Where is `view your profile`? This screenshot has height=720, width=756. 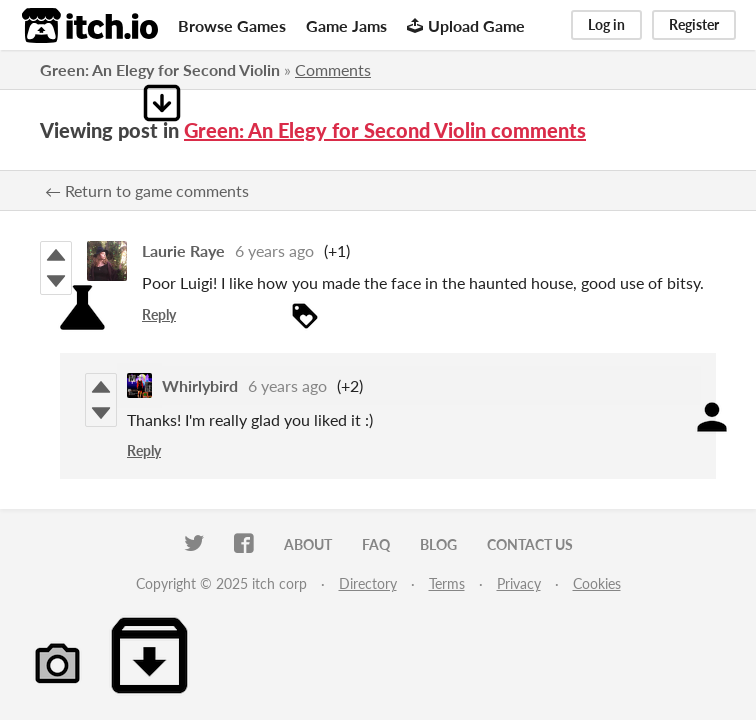 view your profile is located at coordinates (712, 417).